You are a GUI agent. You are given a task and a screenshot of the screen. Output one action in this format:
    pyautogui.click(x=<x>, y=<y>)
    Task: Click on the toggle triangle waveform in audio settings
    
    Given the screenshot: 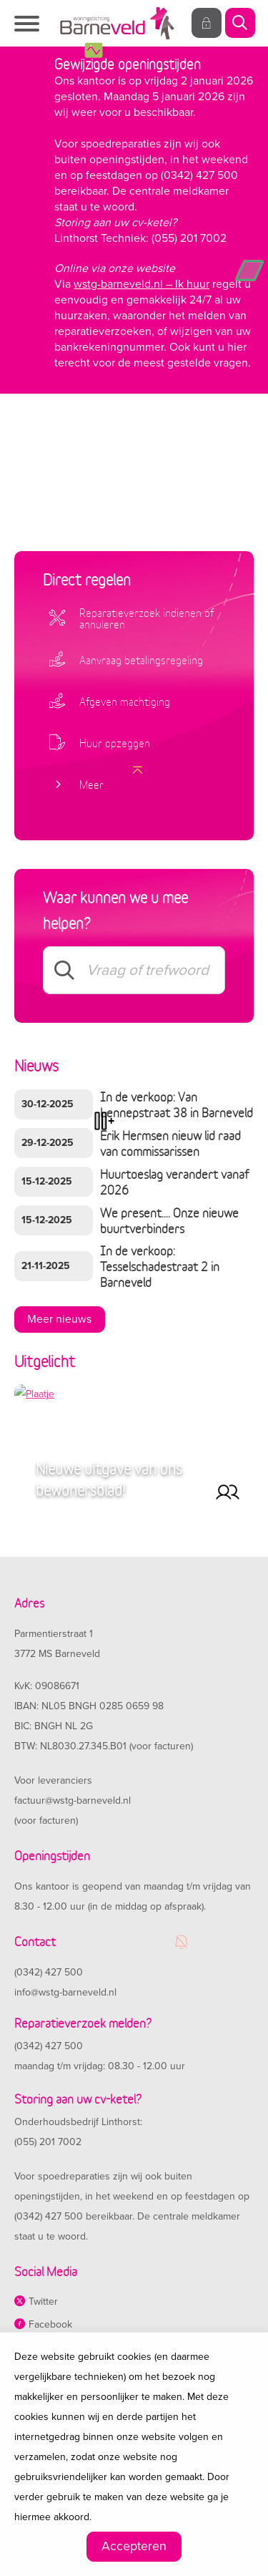 What is the action you would take?
    pyautogui.click(x=94, y=50)
    